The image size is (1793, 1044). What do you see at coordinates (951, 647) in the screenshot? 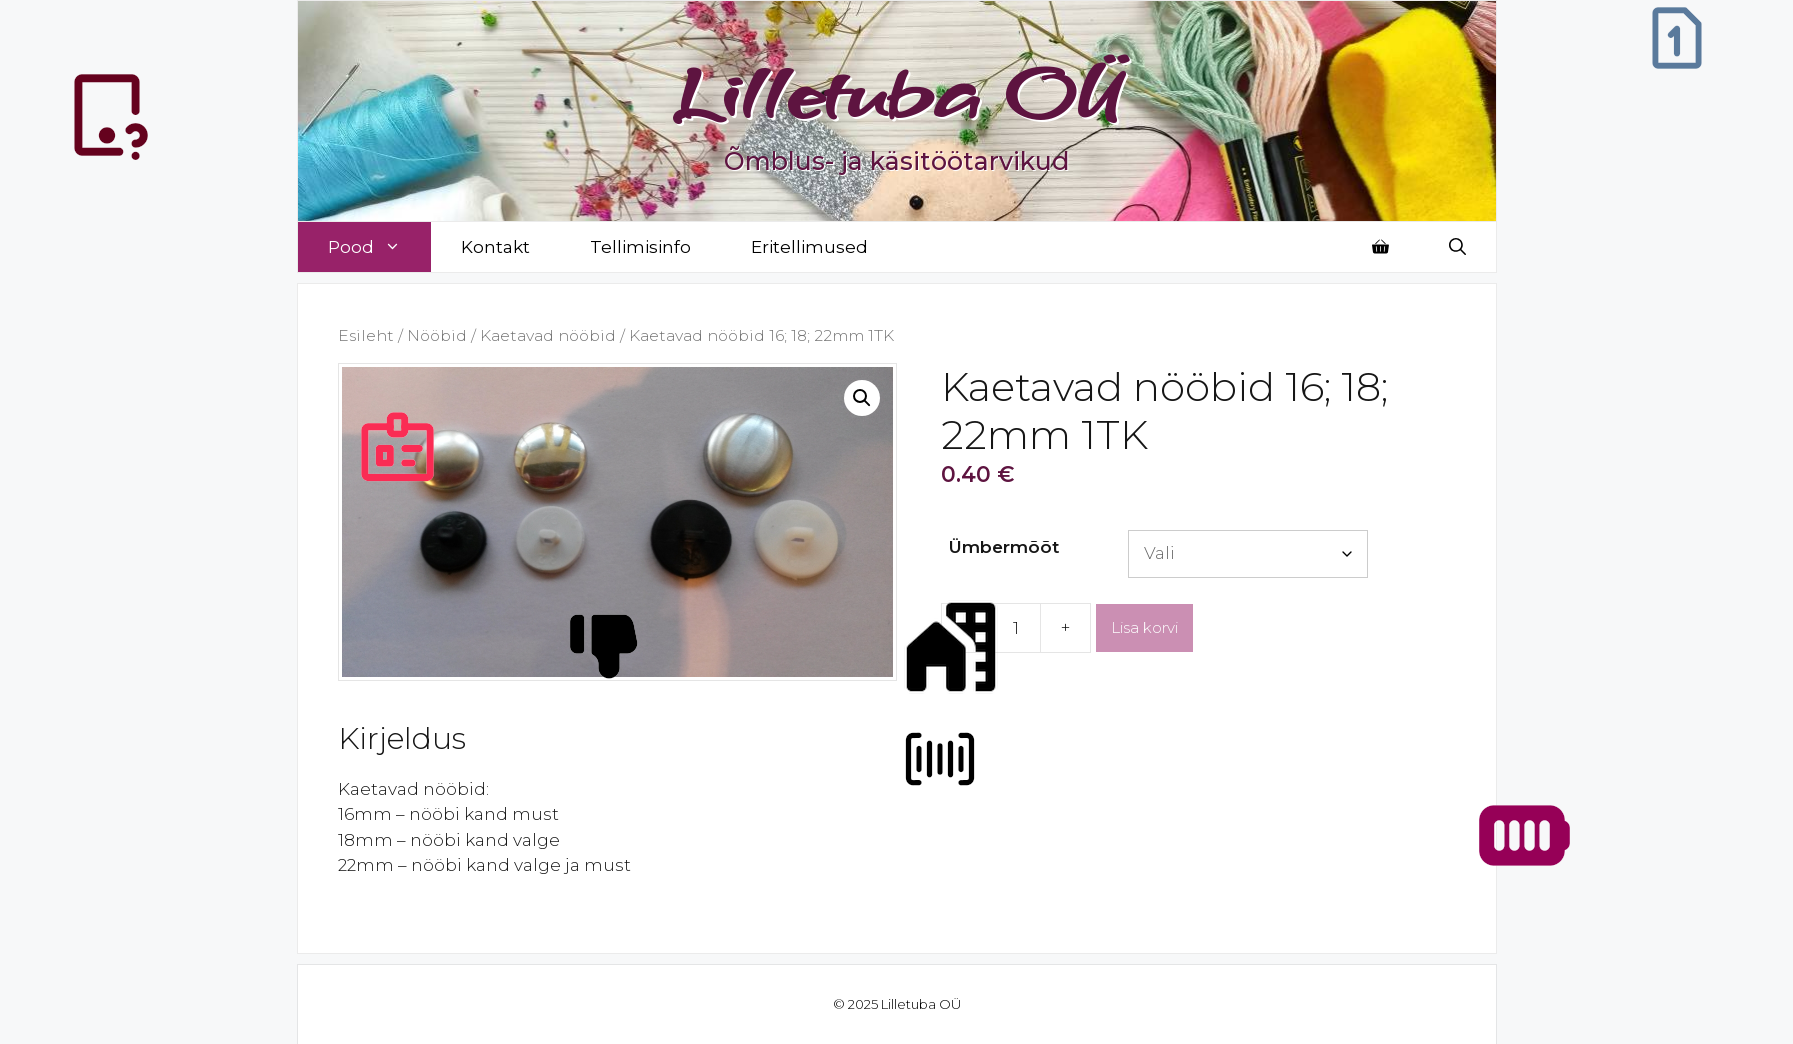
I see `switch between home and work locations` at bounding box center [951, 647].